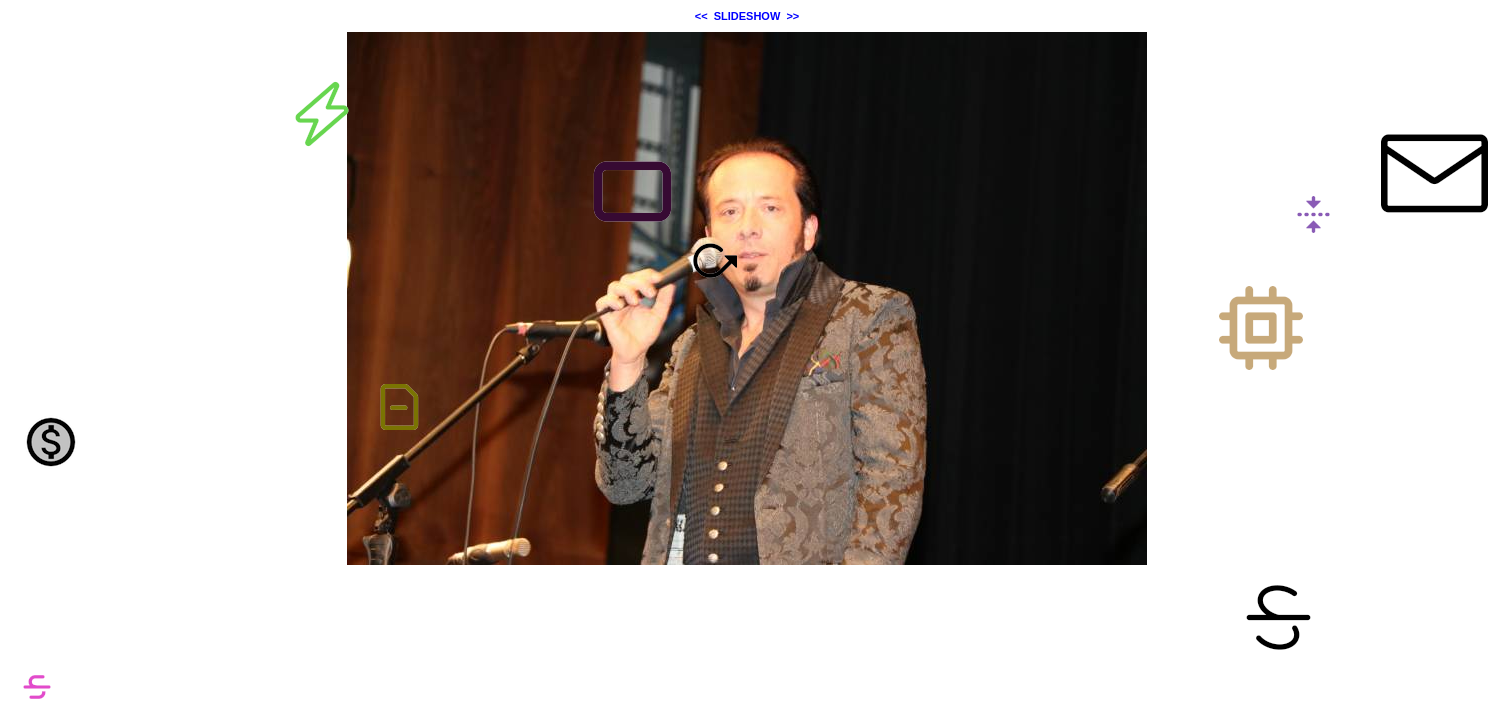 This screenshot has width=1494, height=720. Describe the element at coordinates (1434, 174) in the screenshot. I see `open your inbox` at that location.